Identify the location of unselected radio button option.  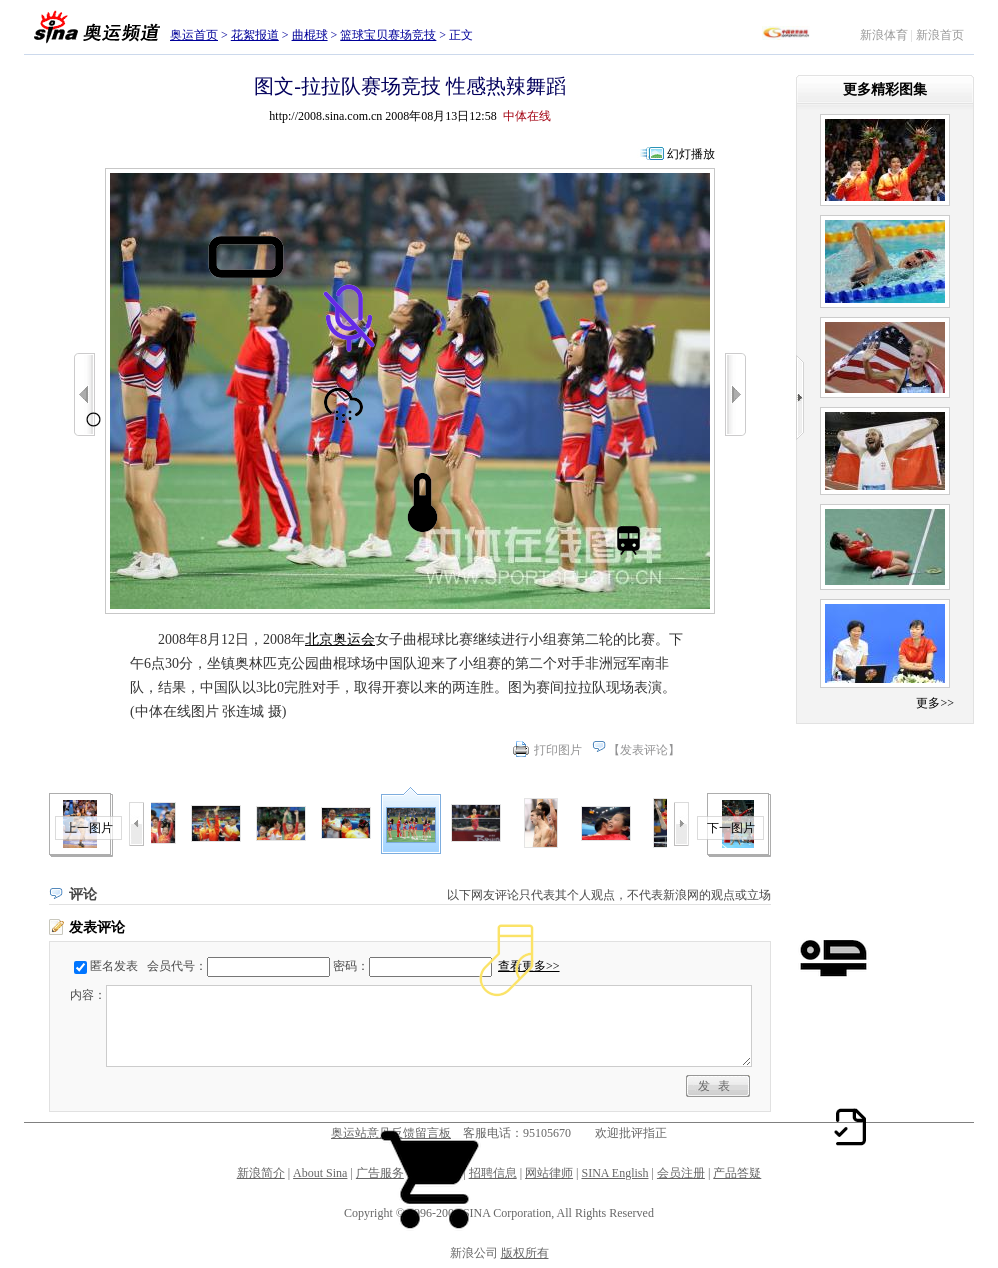
(93, 419).